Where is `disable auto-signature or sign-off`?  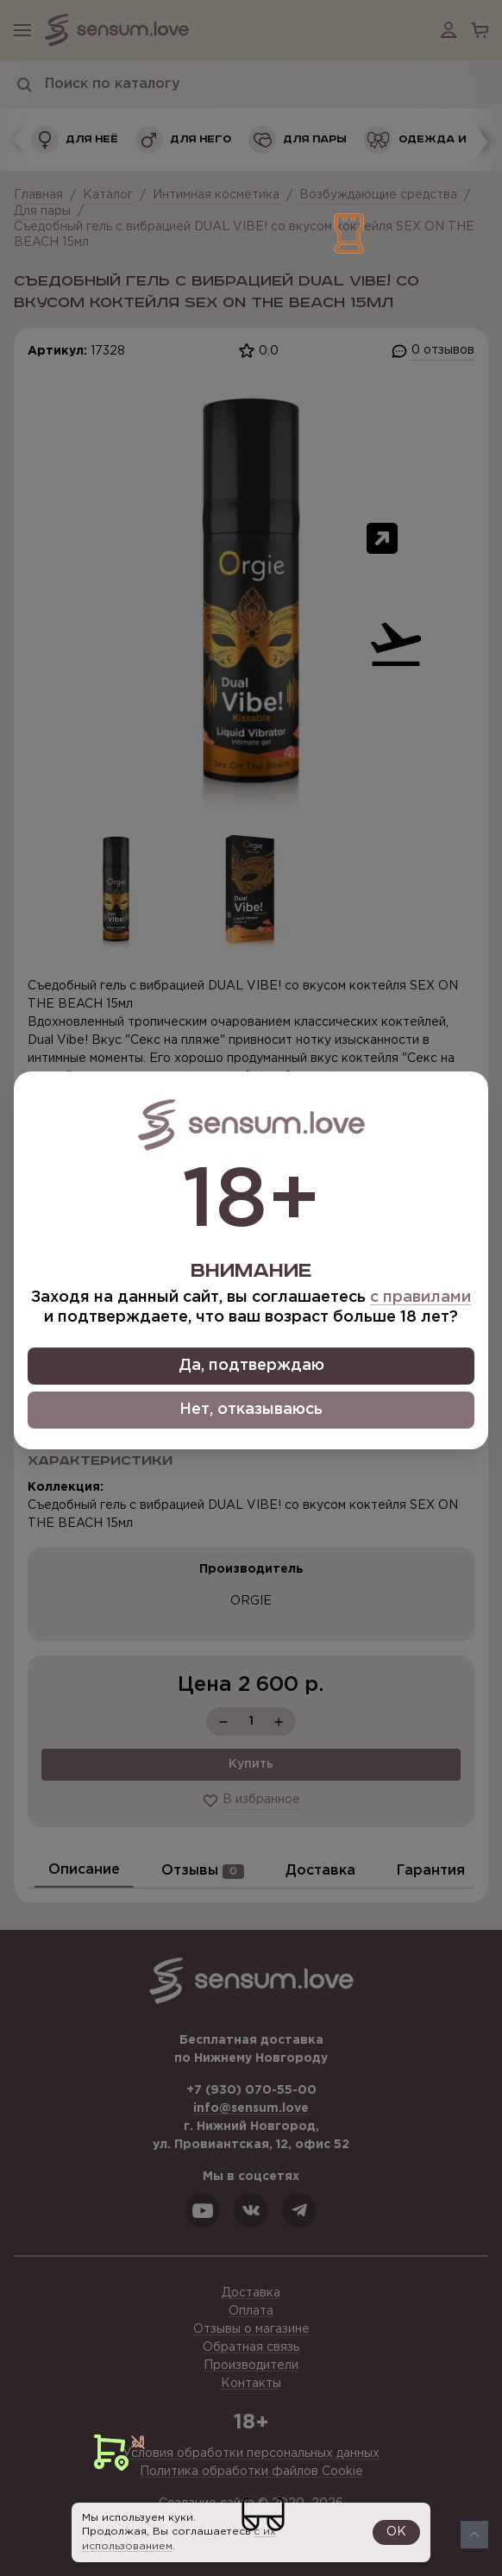
disable auto-signature or sign-off is located at coordinates (138, 2442).